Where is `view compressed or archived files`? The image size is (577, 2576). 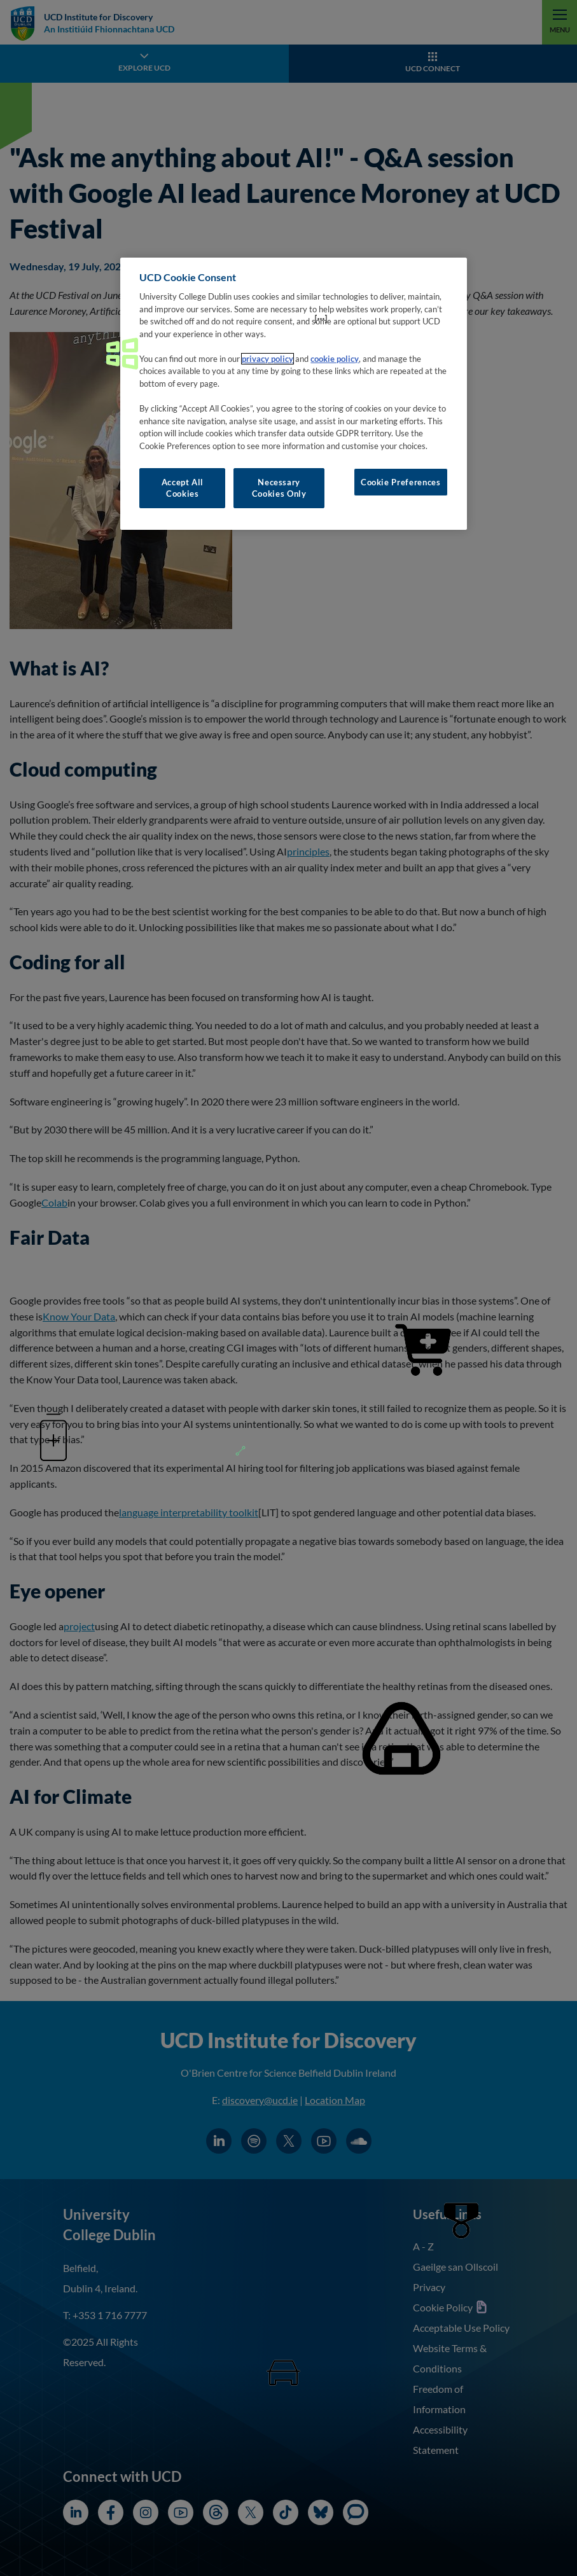
view compressed or archived files is located at coordinates (482, 2307).